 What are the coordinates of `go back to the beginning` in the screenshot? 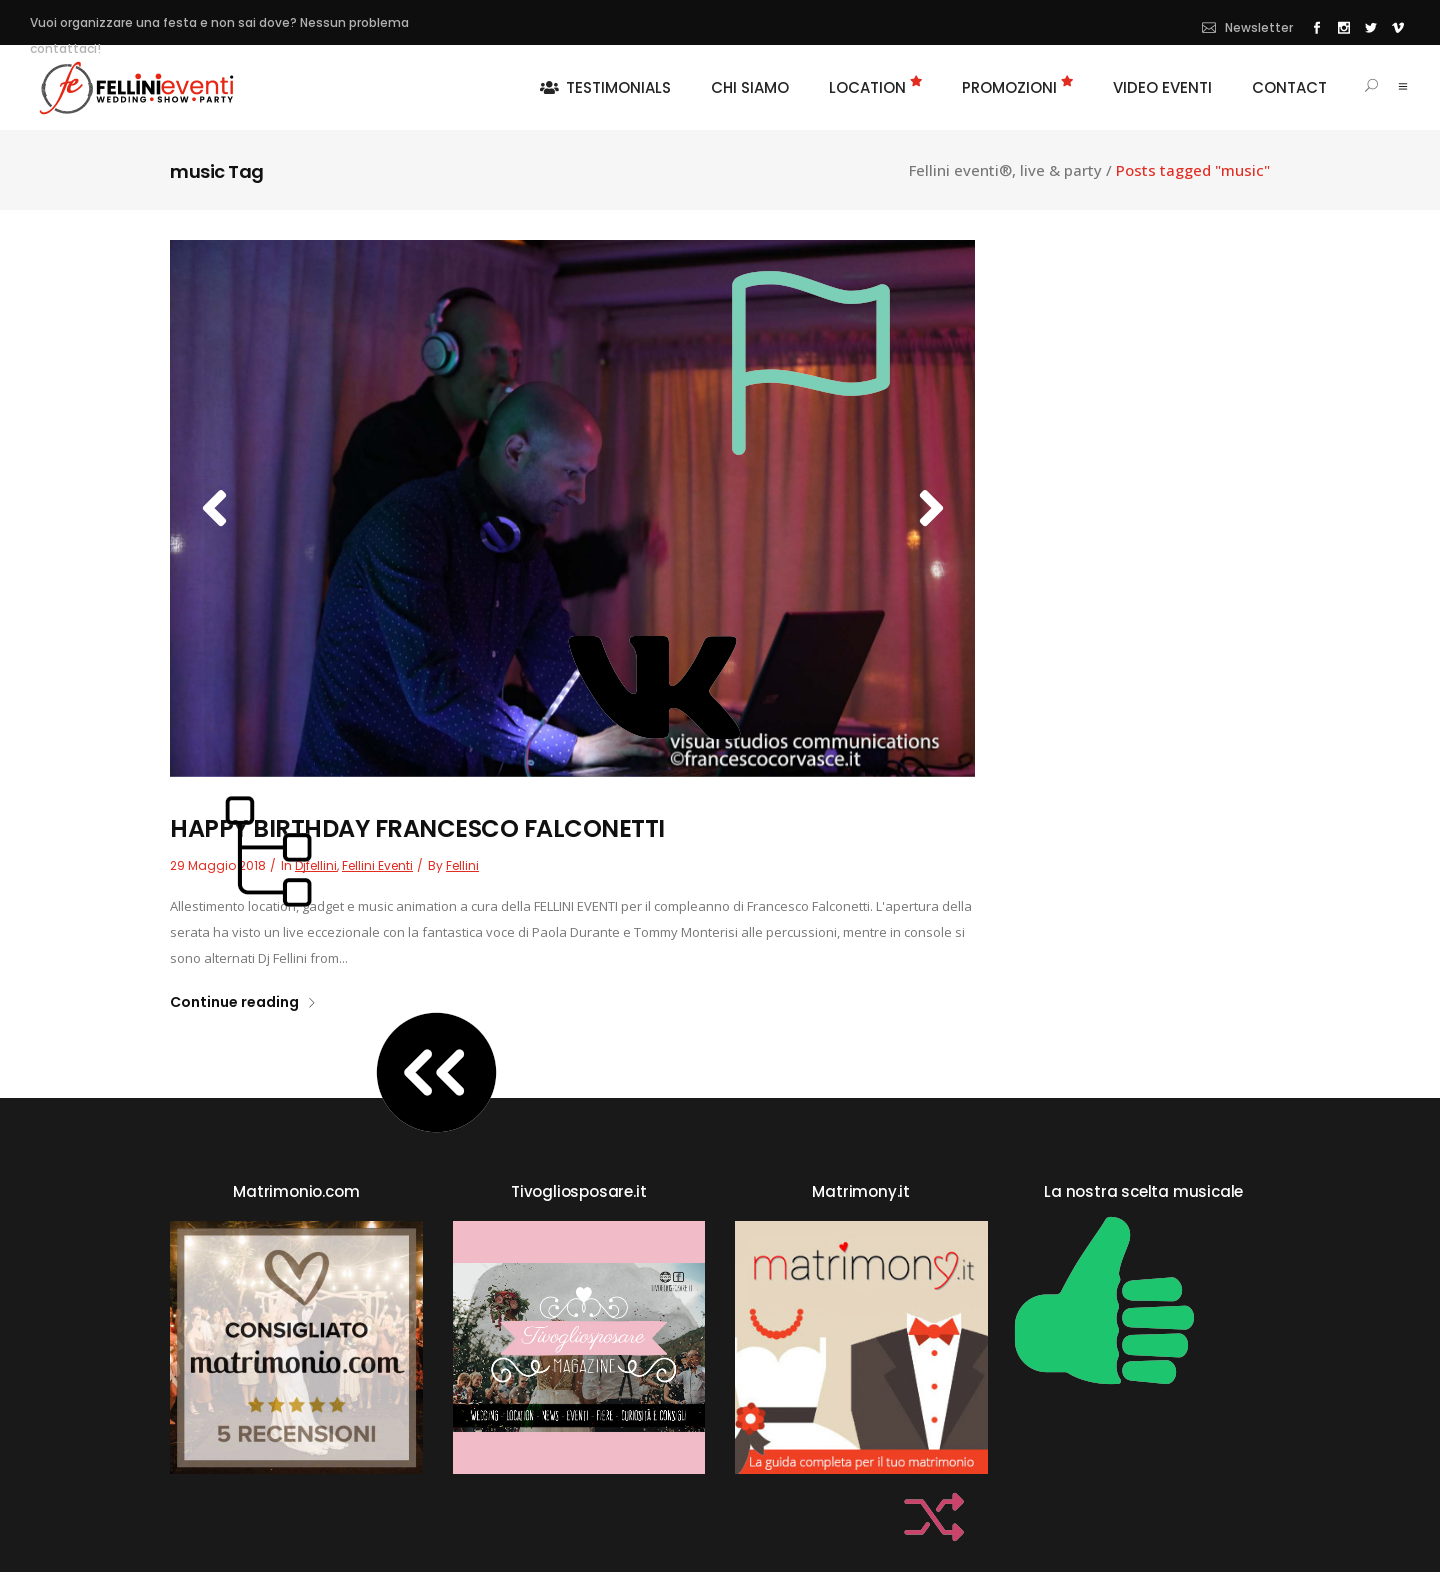 It's located at (436, 1072).